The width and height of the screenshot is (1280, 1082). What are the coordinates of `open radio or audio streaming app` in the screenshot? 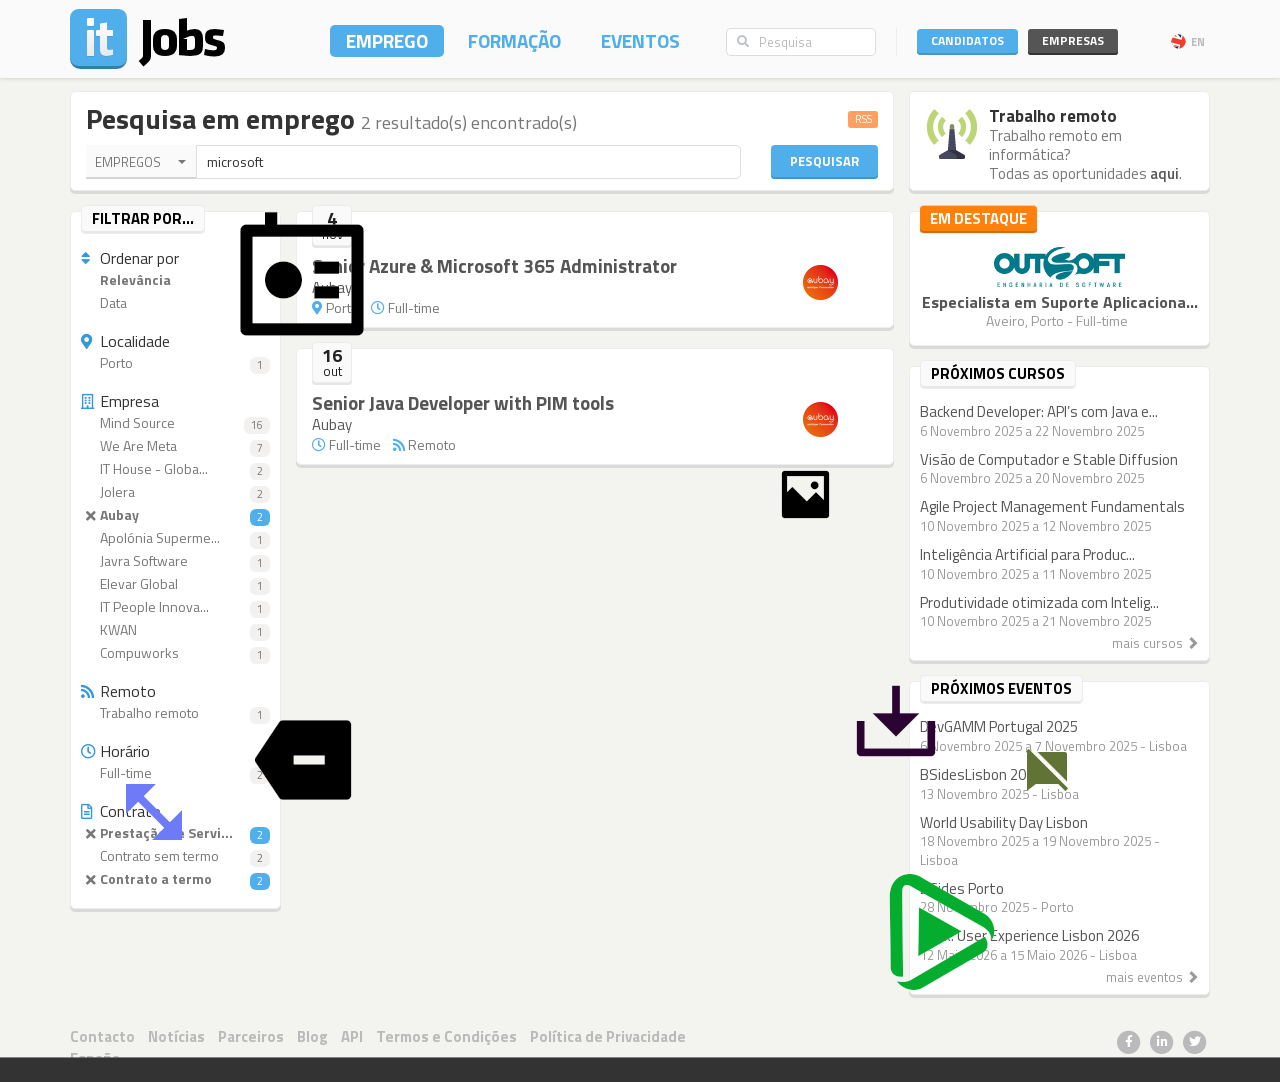 It's located at (302, 280).